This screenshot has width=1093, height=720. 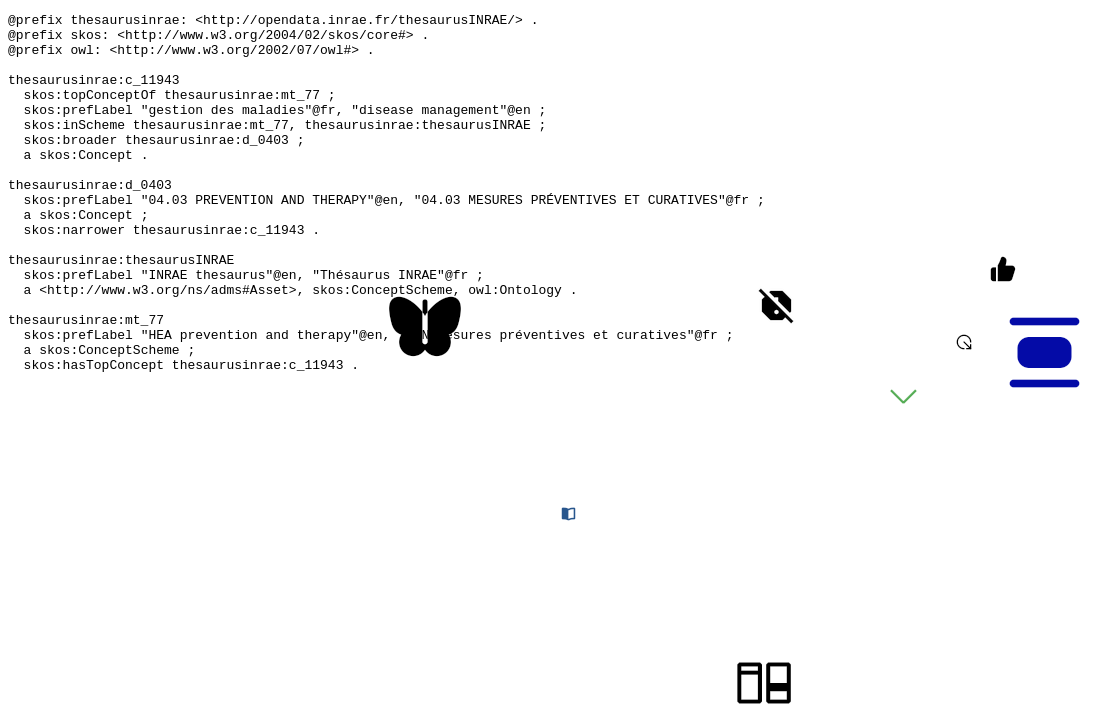 I want to click on open reading mode or e-reader, so click(x=568, y=513).